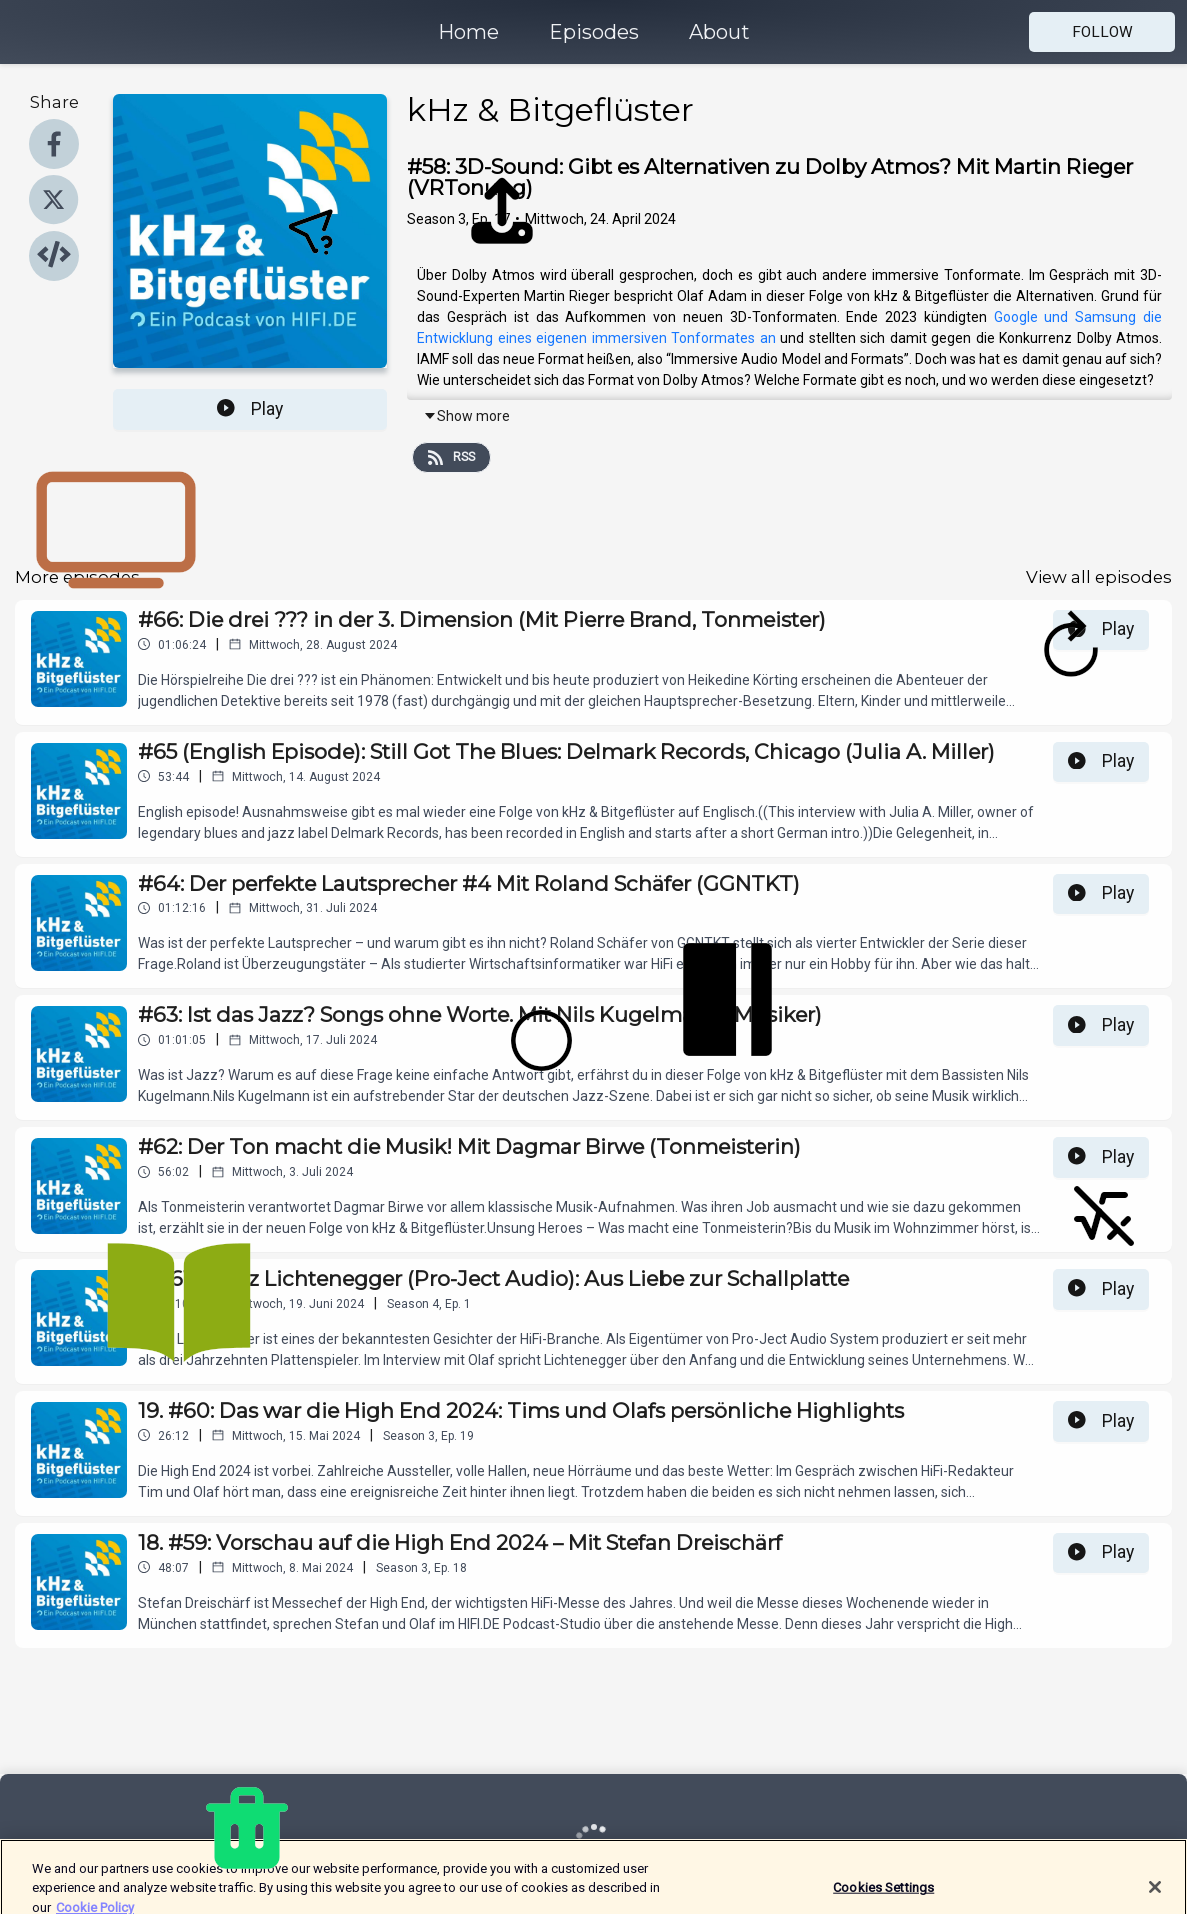 The image size is (1187, 1914). I want to click on unknown or unconfirmed location, so click(311, 231).